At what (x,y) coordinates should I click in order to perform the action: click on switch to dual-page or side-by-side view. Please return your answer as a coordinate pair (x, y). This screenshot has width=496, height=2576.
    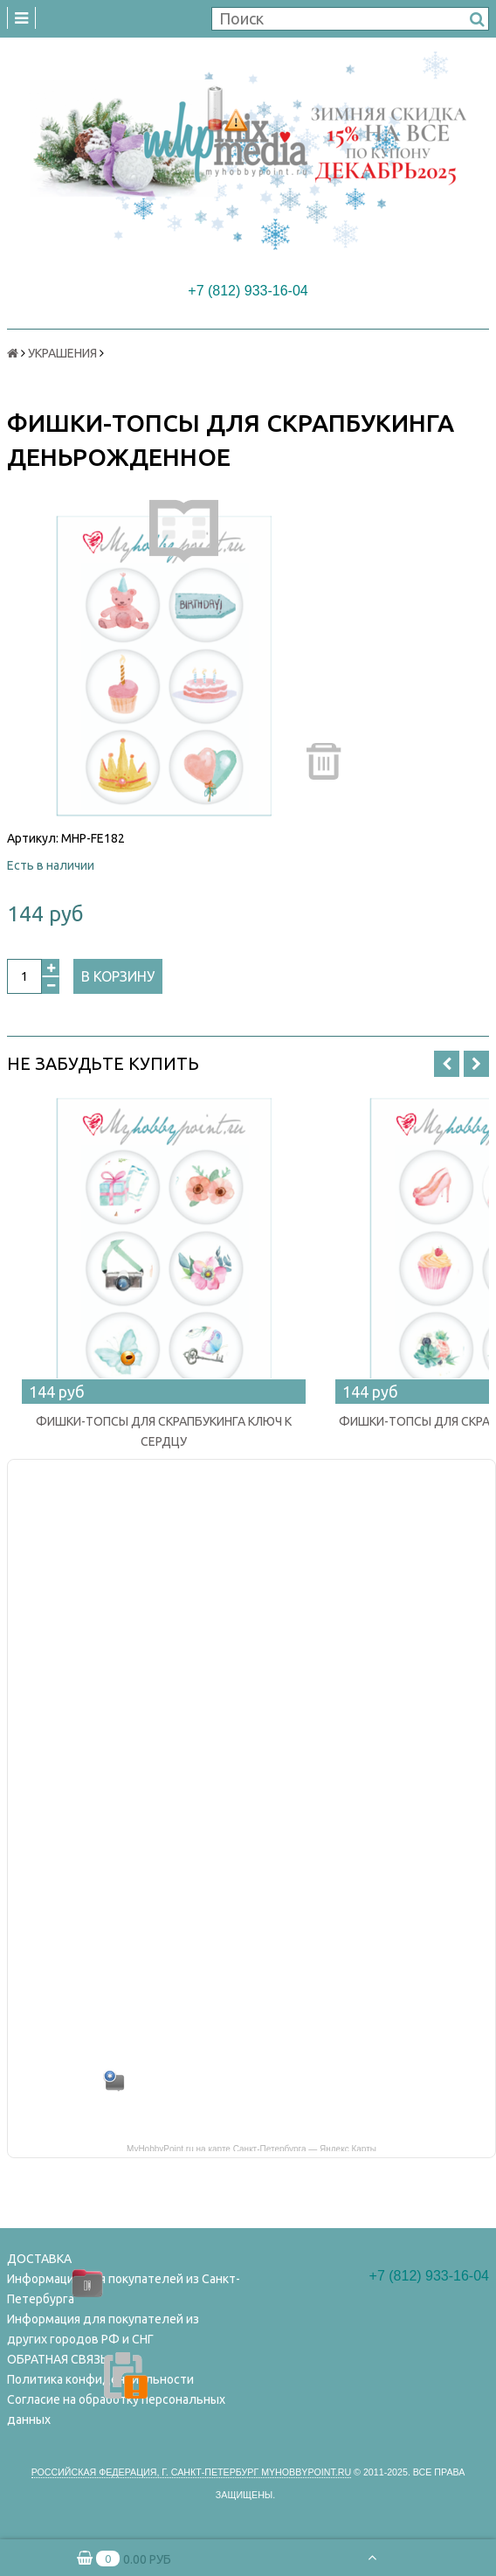
    Looking at the image, I should click on (183, 530).